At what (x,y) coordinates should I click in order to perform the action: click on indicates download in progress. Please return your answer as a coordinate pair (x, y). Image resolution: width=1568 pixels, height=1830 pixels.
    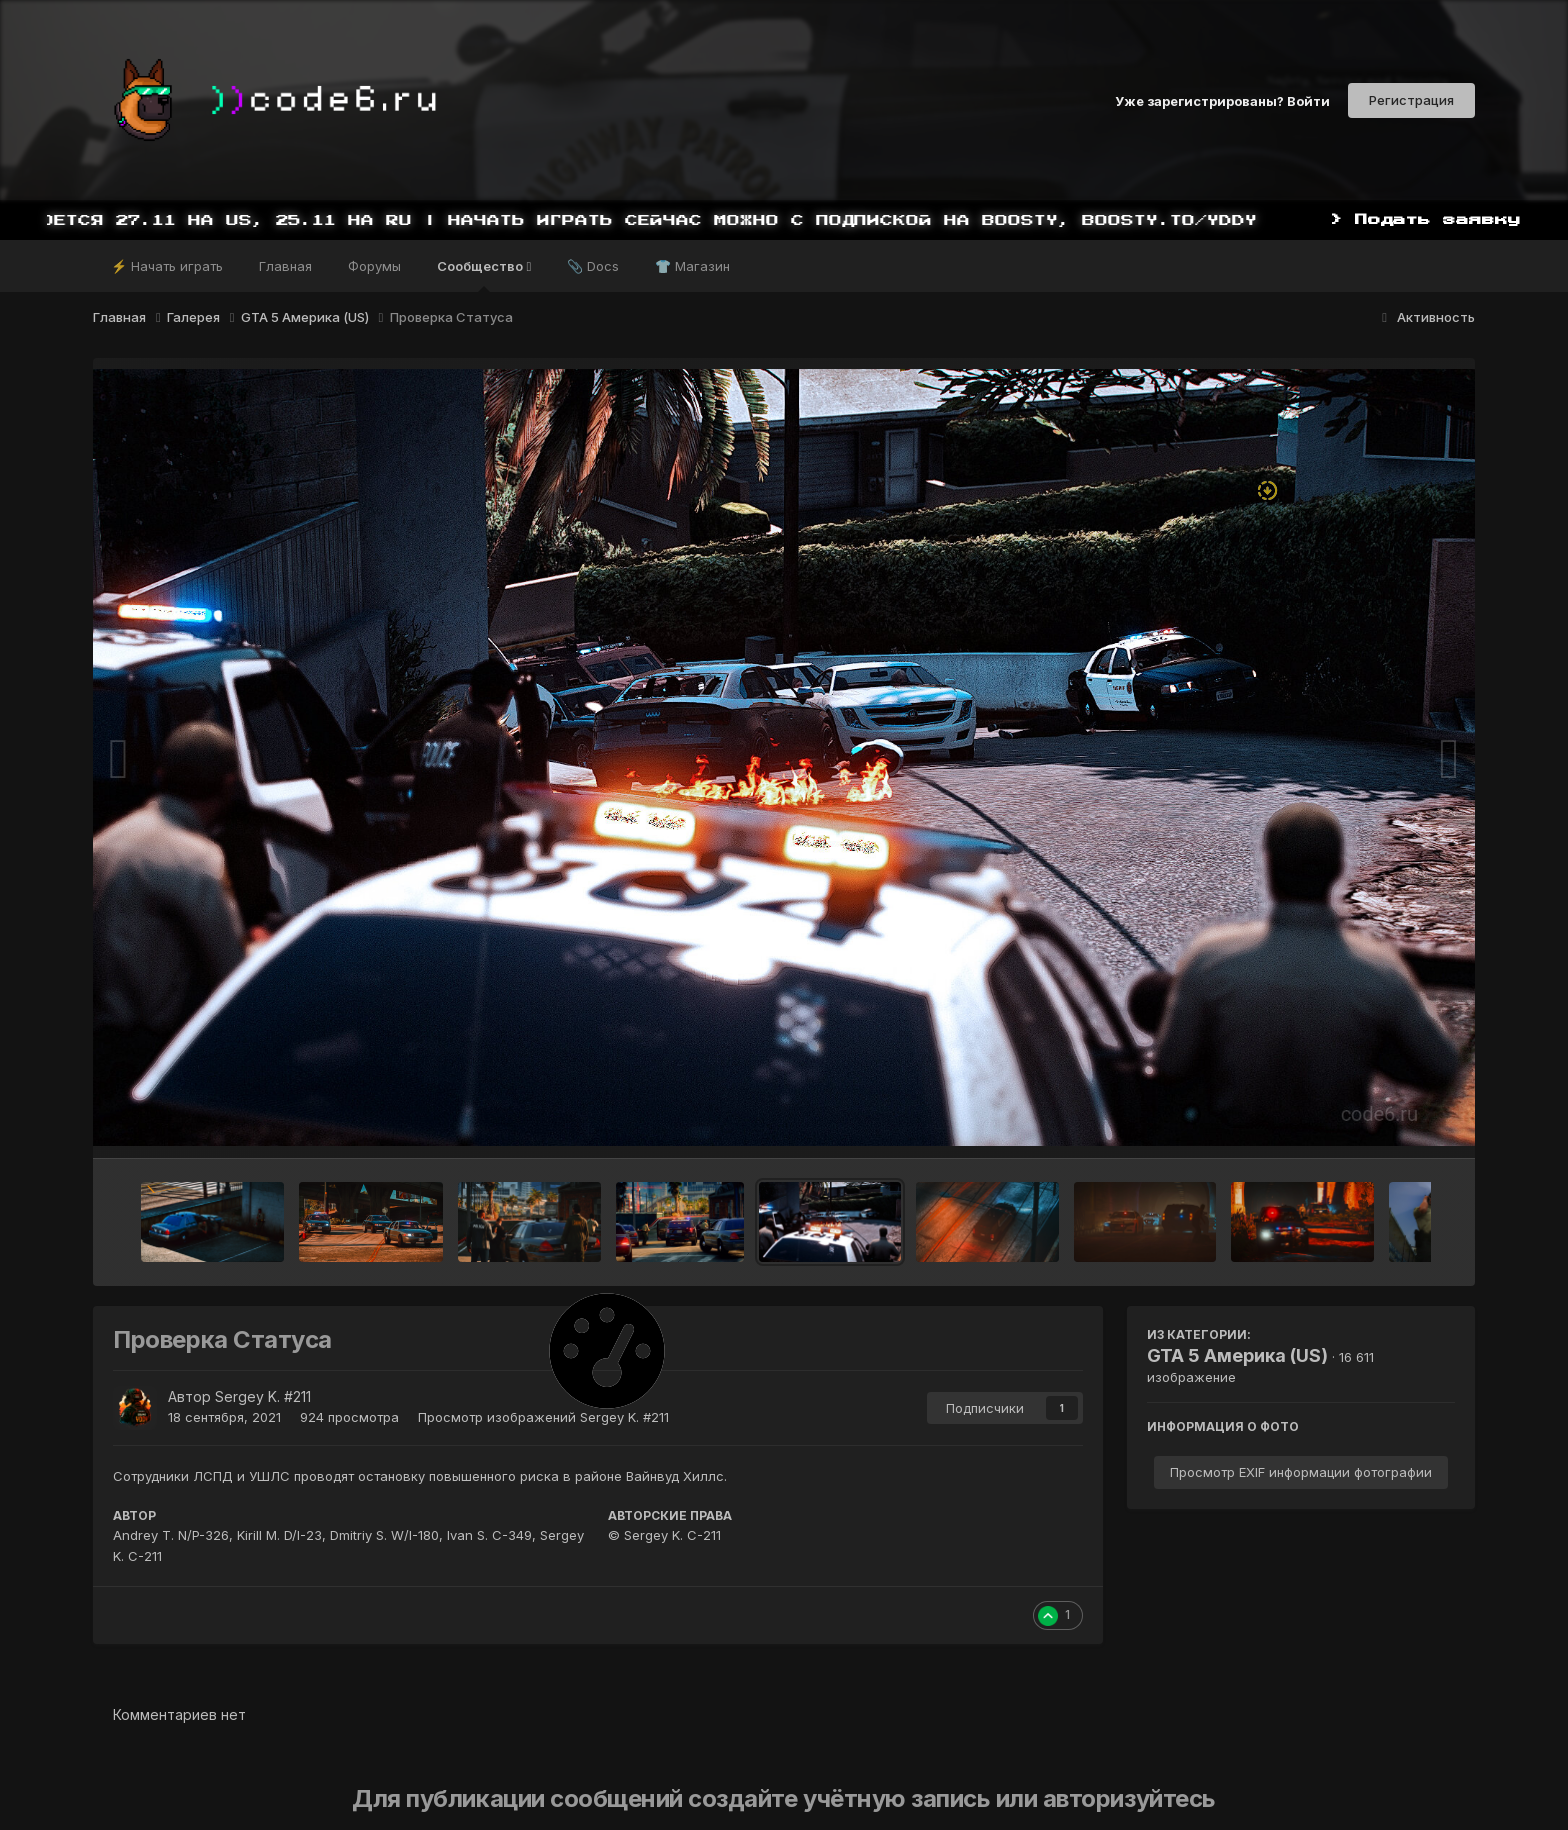
    Looking at the image, I should click on (1267, 490).